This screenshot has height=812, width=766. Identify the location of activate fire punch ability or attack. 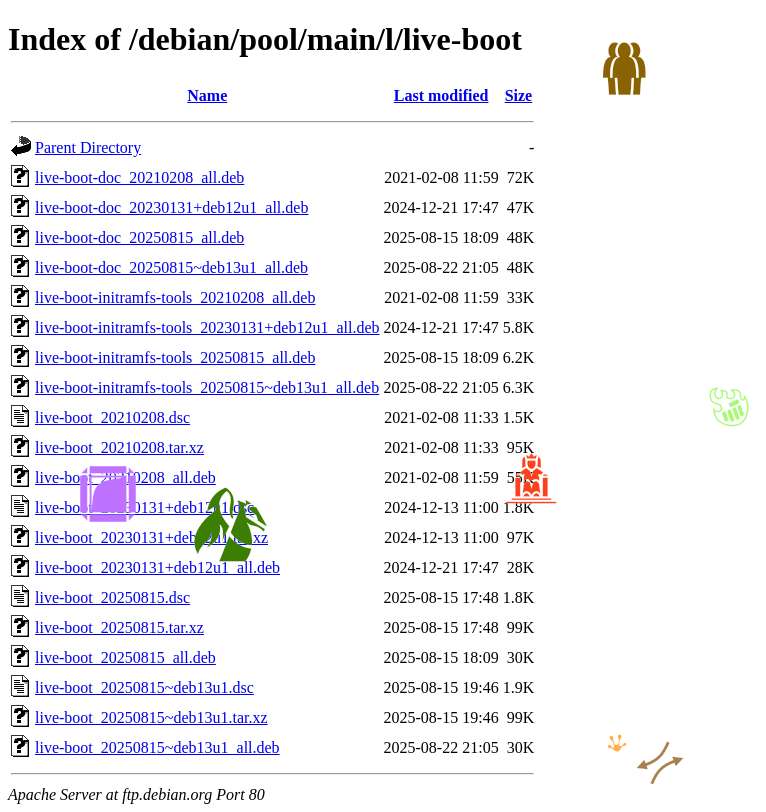
(729, 407).